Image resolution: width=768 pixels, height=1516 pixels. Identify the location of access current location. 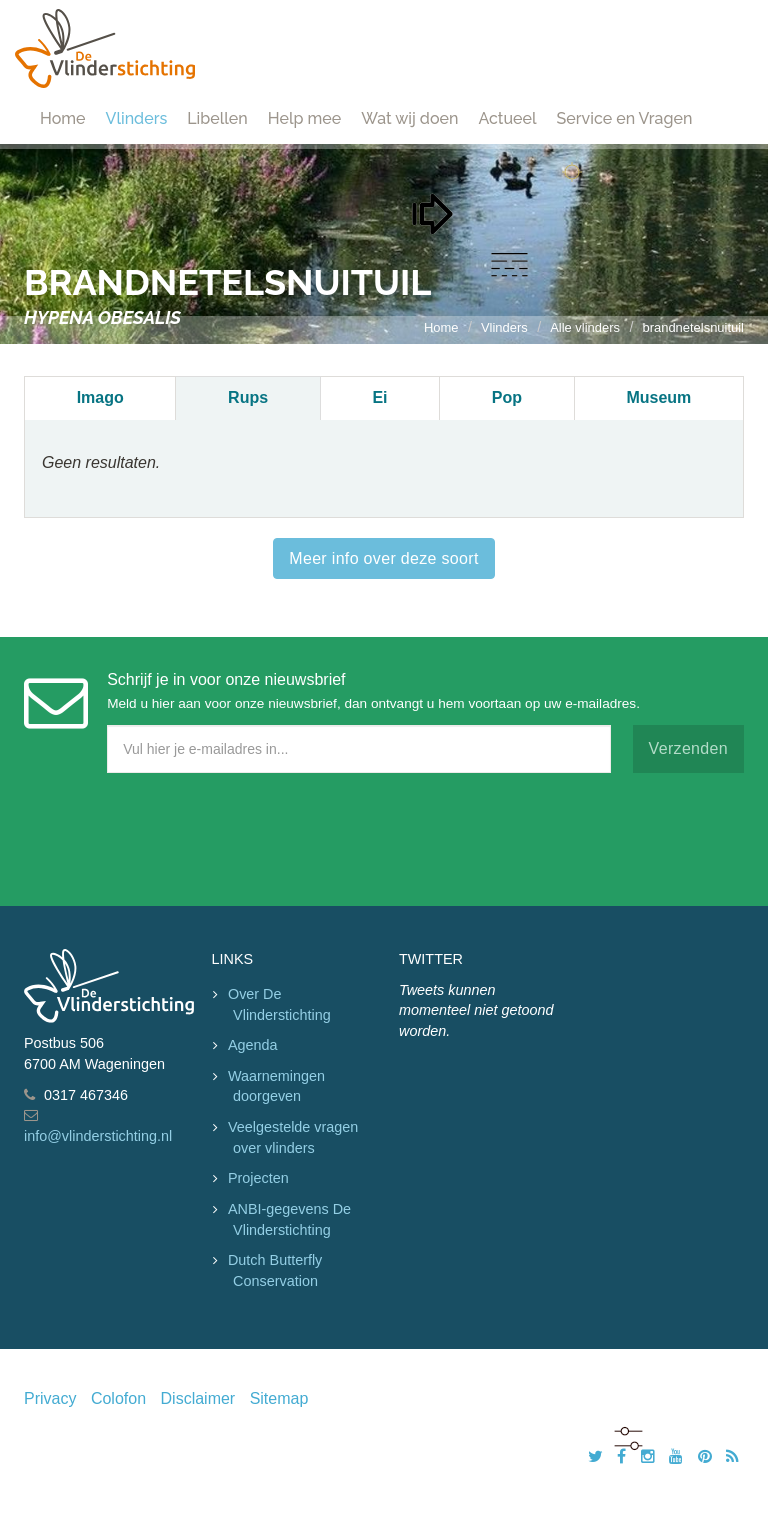
(572, 172).